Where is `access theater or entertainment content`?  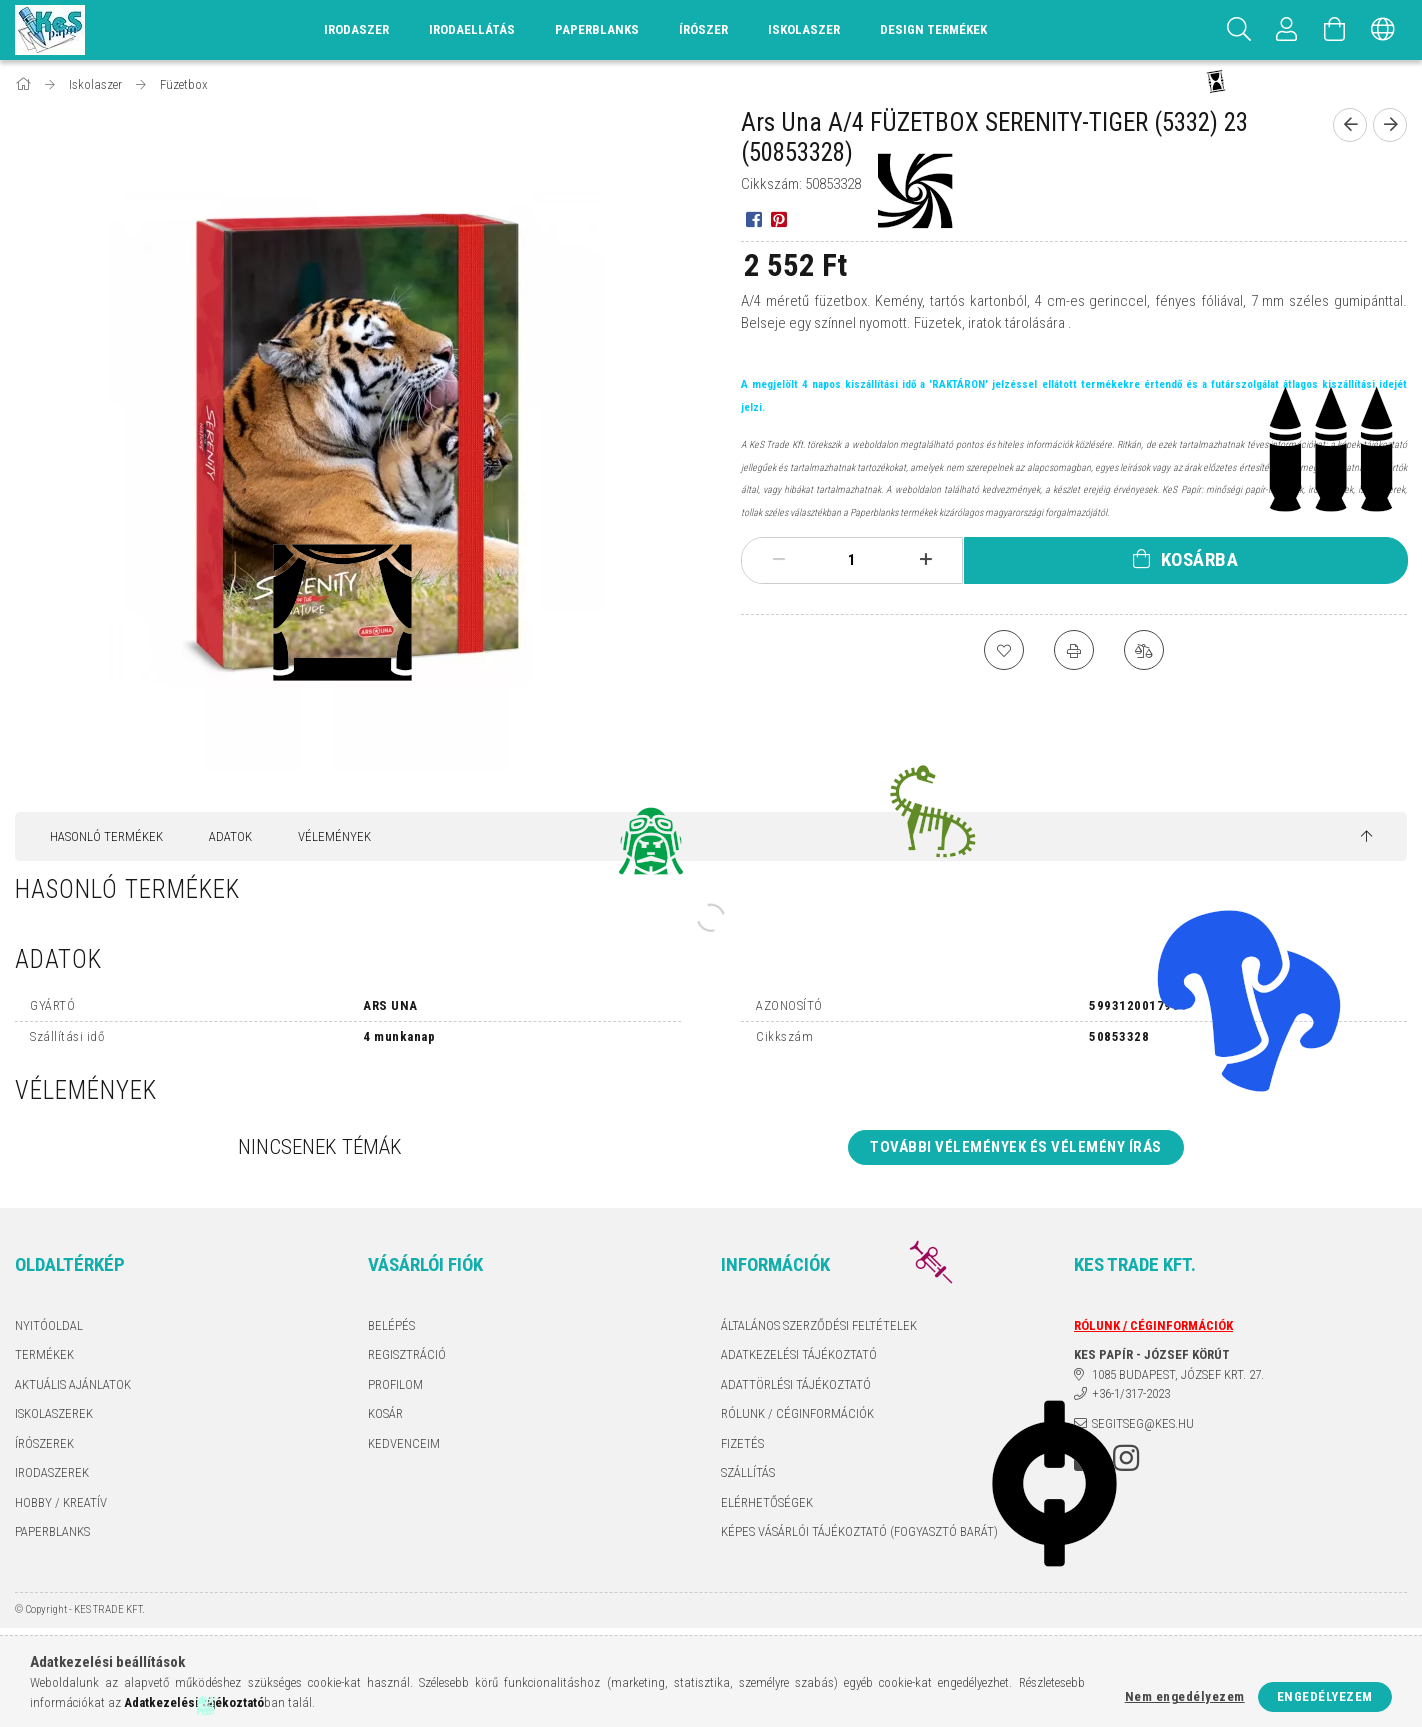 access theater or entertainment content is located at coordinates (342, 613).